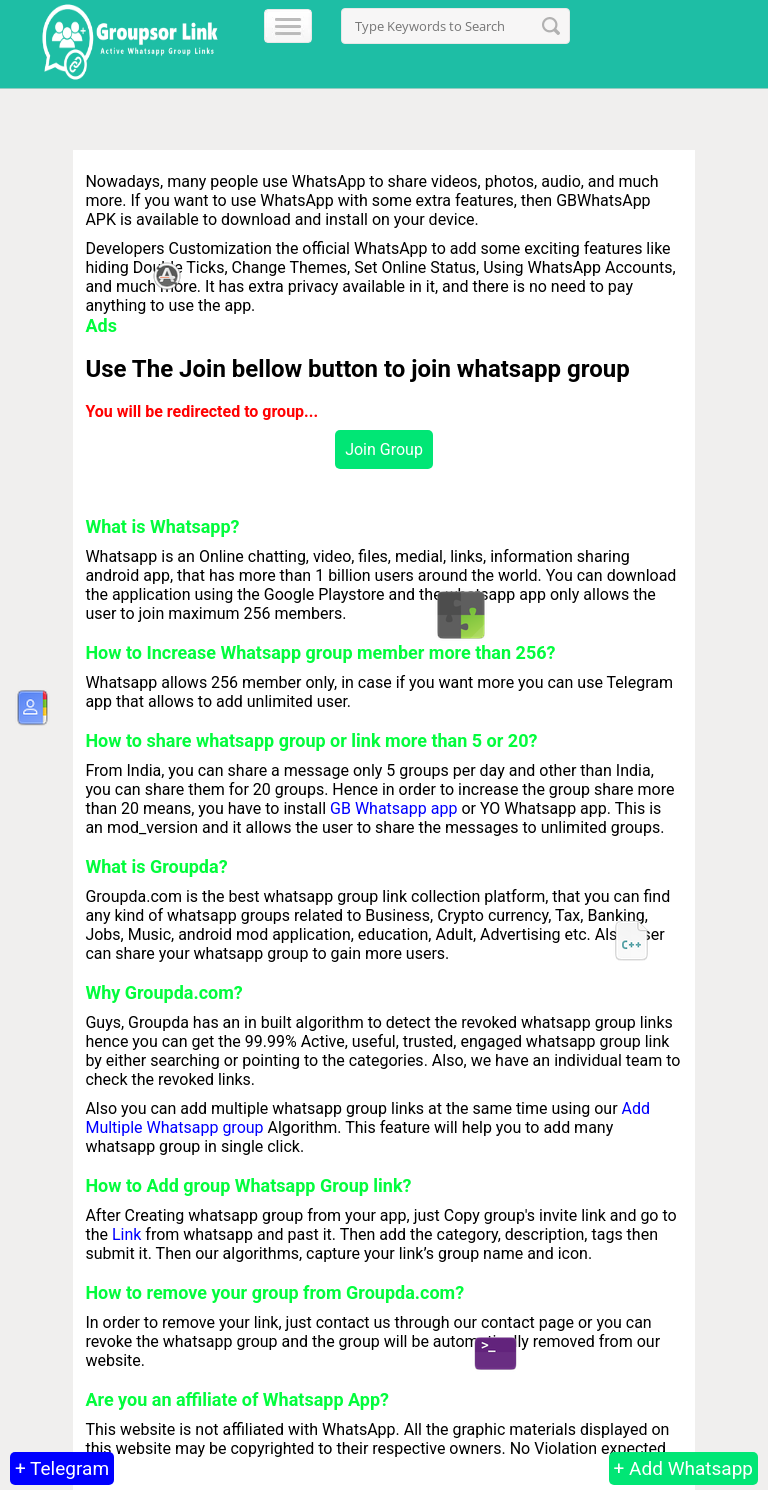 This screenshot has height=1490, width=768. I want to click on open the contacts app, so click(32, 707).